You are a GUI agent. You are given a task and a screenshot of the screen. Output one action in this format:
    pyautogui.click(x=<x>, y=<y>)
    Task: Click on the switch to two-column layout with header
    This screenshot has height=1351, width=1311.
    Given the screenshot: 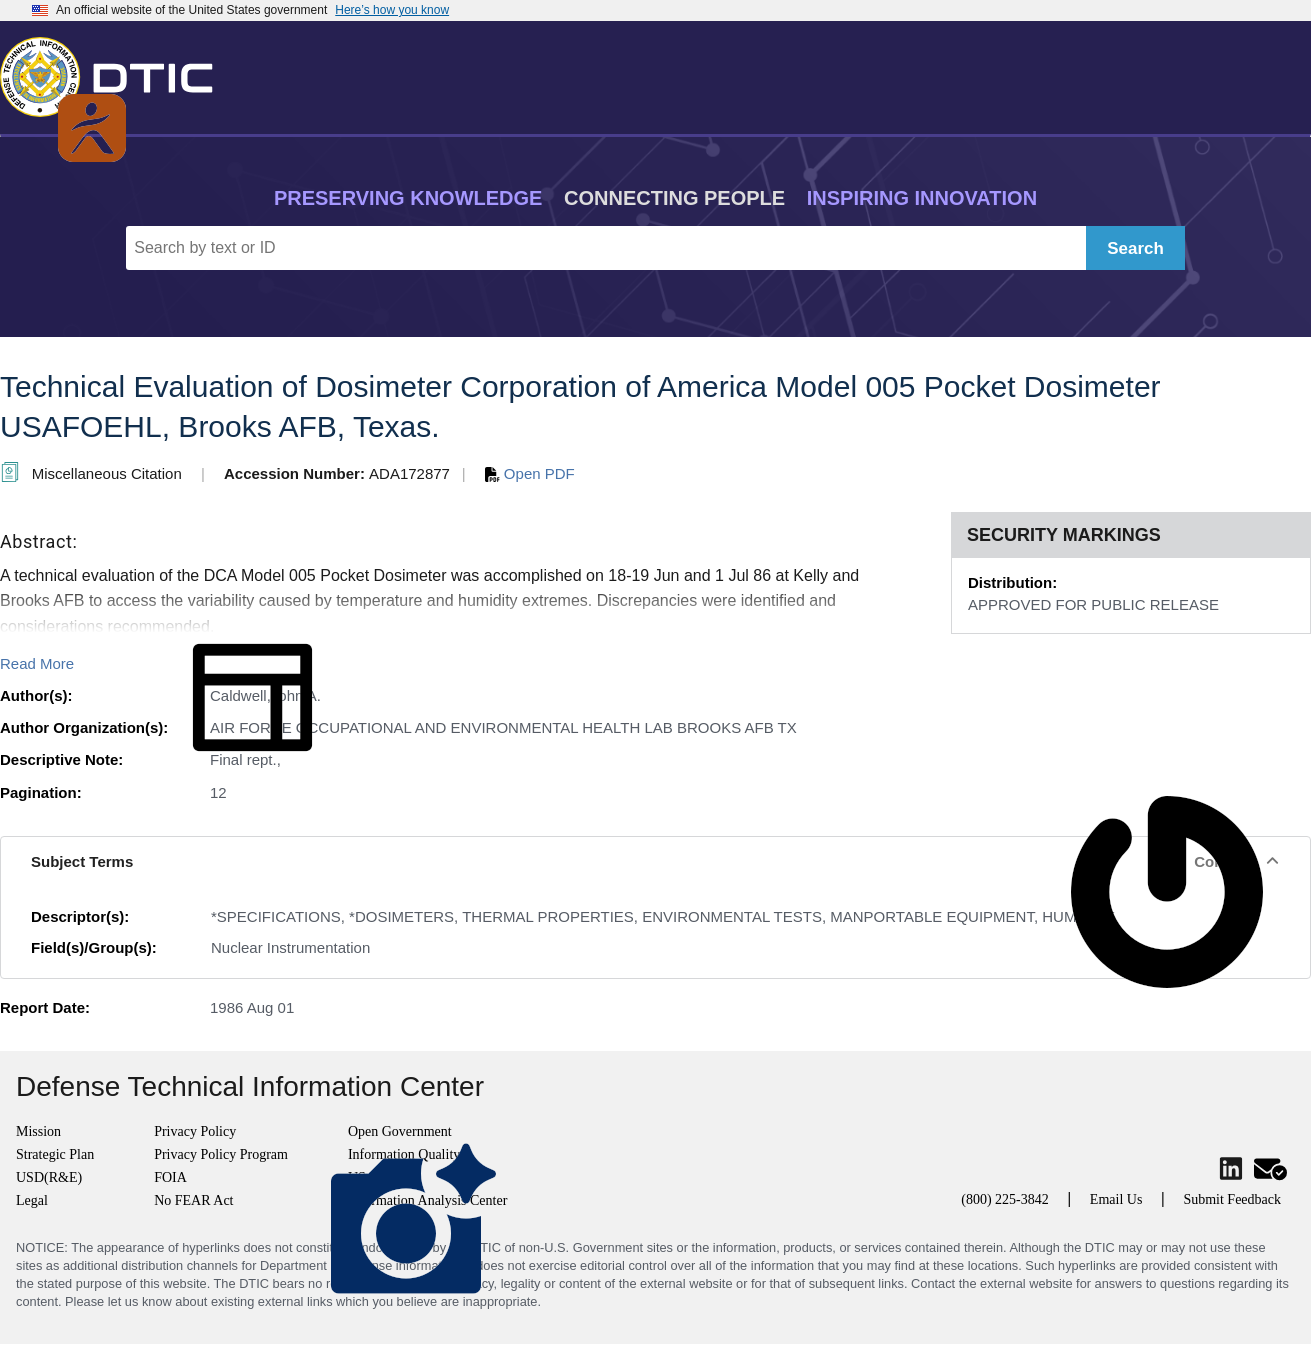 What is the action you would take?
    pyautogui.click(x=252, y=697)
    